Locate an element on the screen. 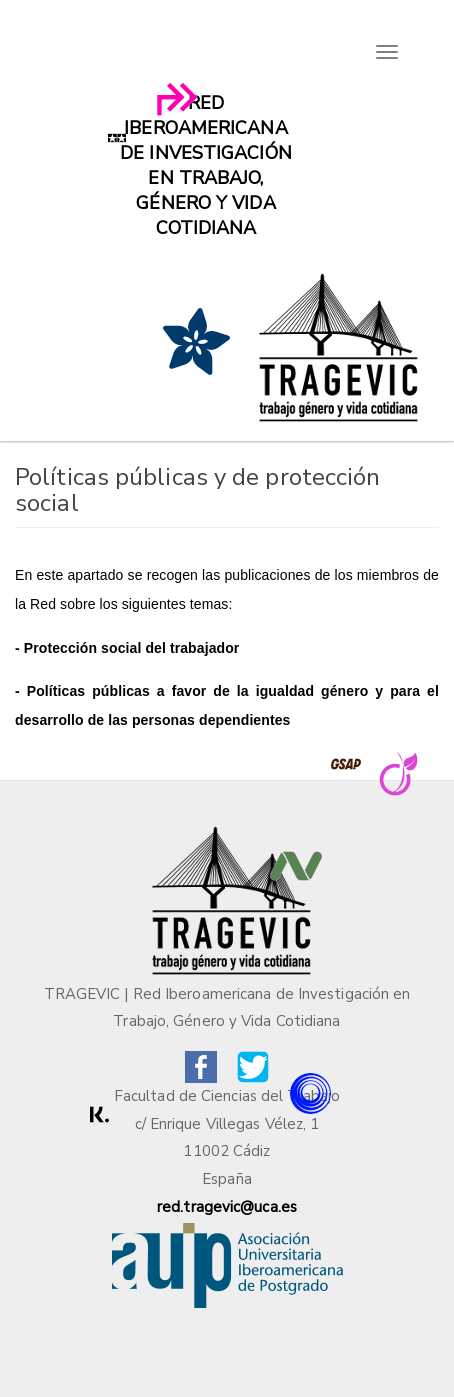 The width and height of the screenshot is (454, 1397). link to viadeo professional network profile is located at coordinates (398, 773).